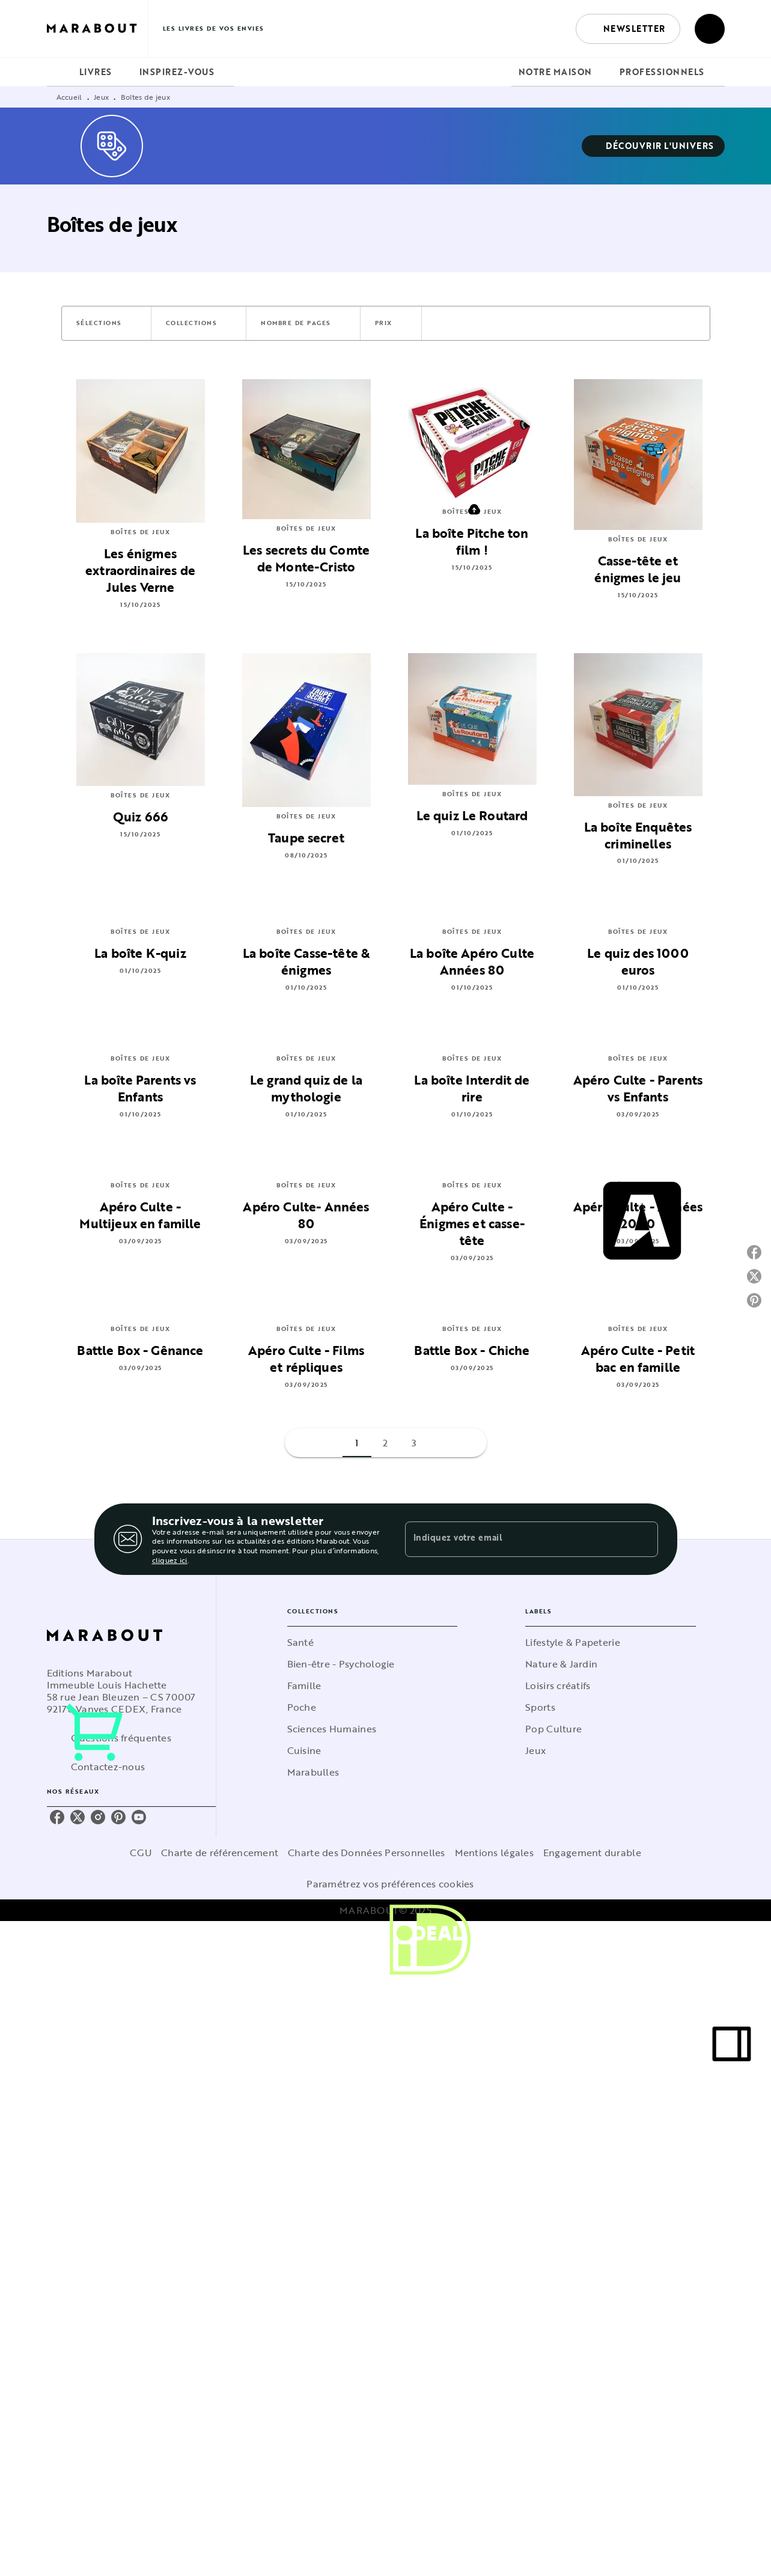  I want to click on pay with iDEAL payment method, so click(430, 1940).